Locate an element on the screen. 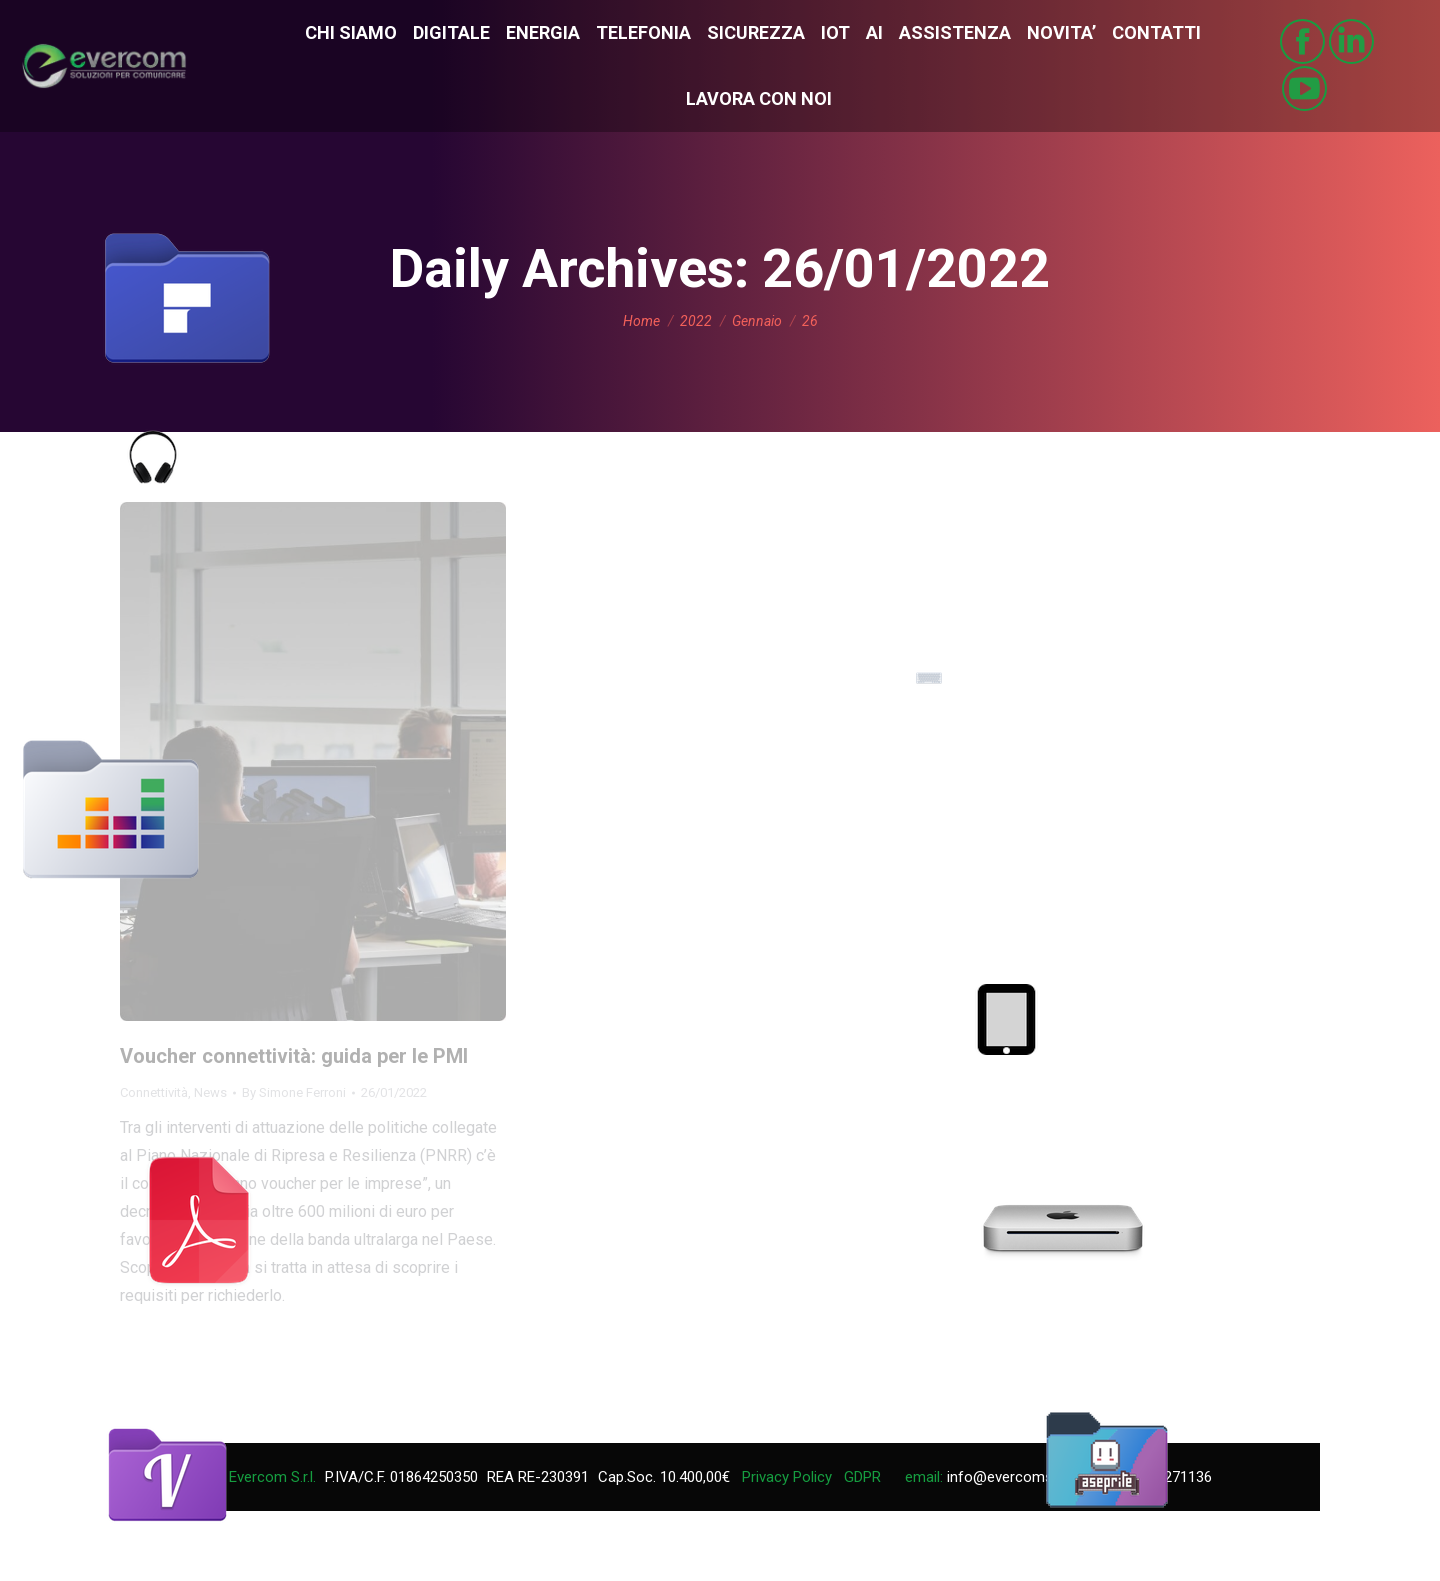  open deezer music folder is located at coordinates (110, 814).